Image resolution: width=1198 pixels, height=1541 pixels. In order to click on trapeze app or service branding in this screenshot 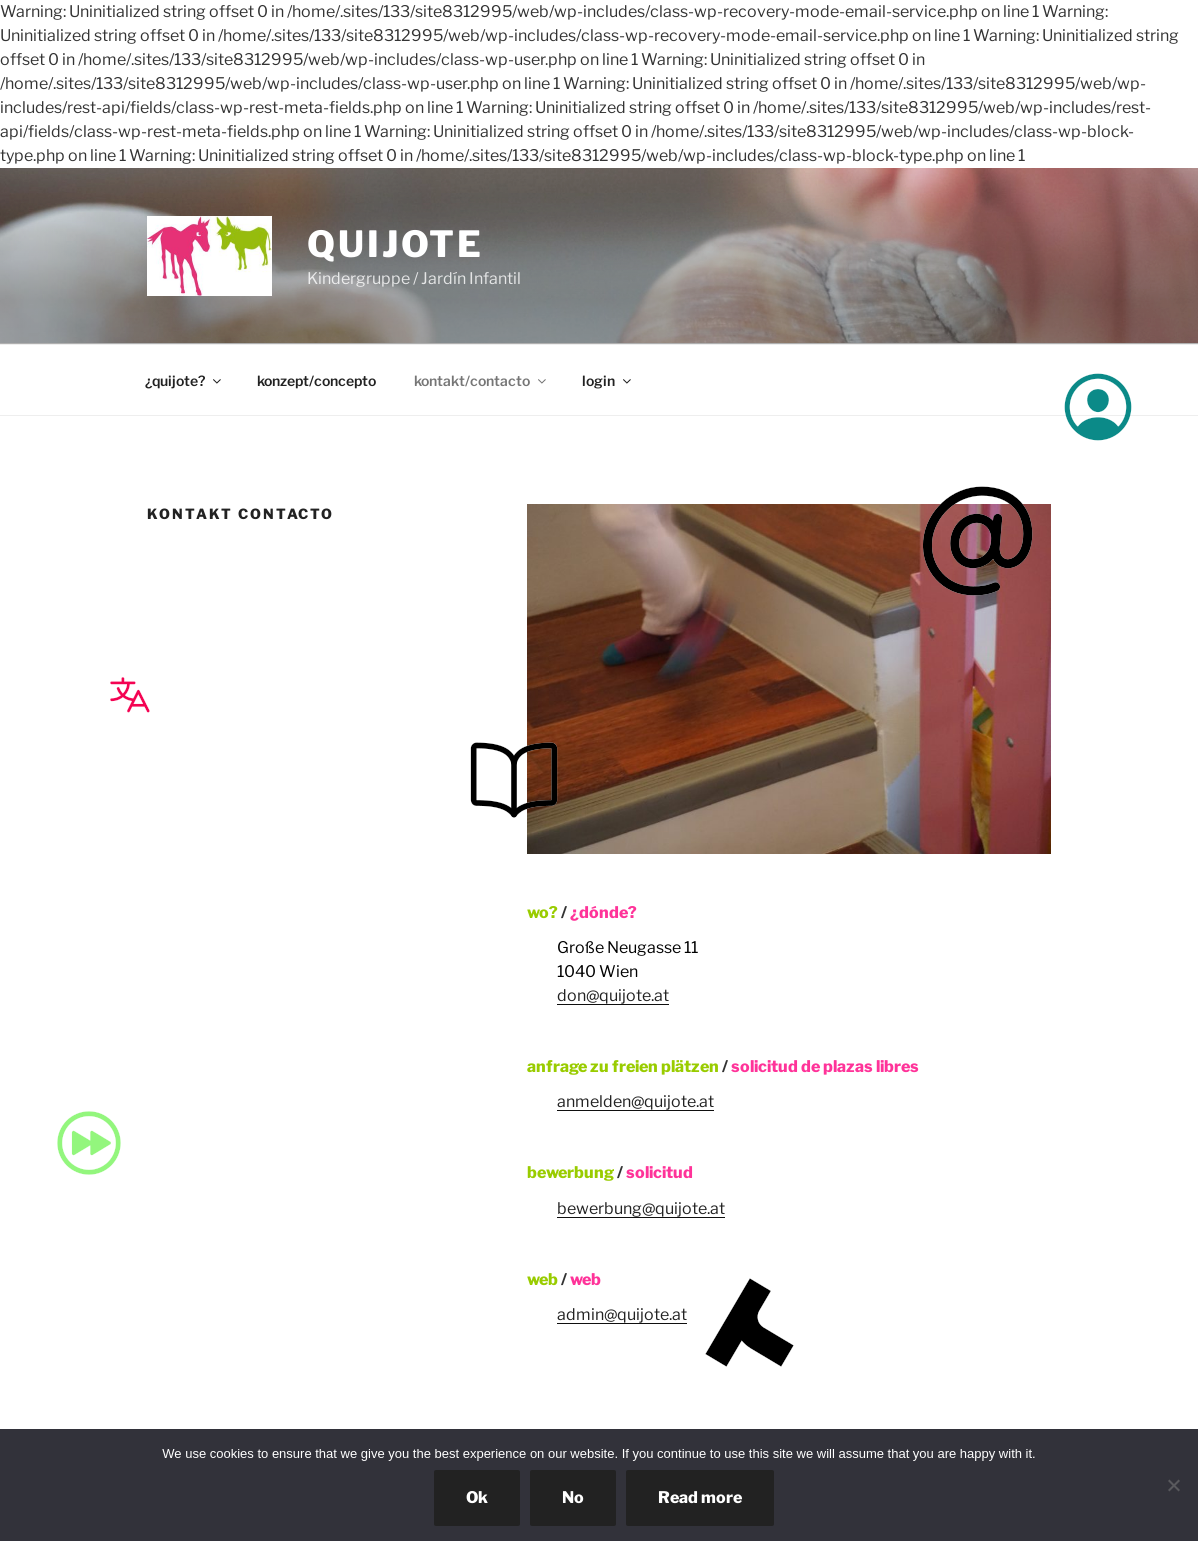, I will do `click(749, 1322)`.